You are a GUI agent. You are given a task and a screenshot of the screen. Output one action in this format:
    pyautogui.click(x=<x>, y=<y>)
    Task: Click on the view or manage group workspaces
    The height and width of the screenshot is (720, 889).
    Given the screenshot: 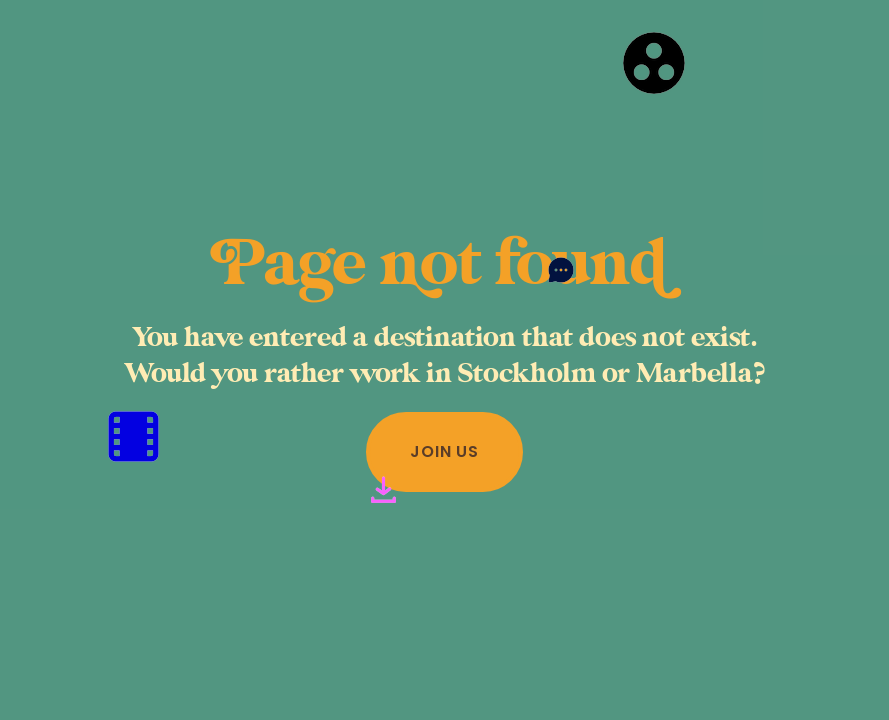 What is the action you would take?
    pyautogui.click(x=654, y=63)
    